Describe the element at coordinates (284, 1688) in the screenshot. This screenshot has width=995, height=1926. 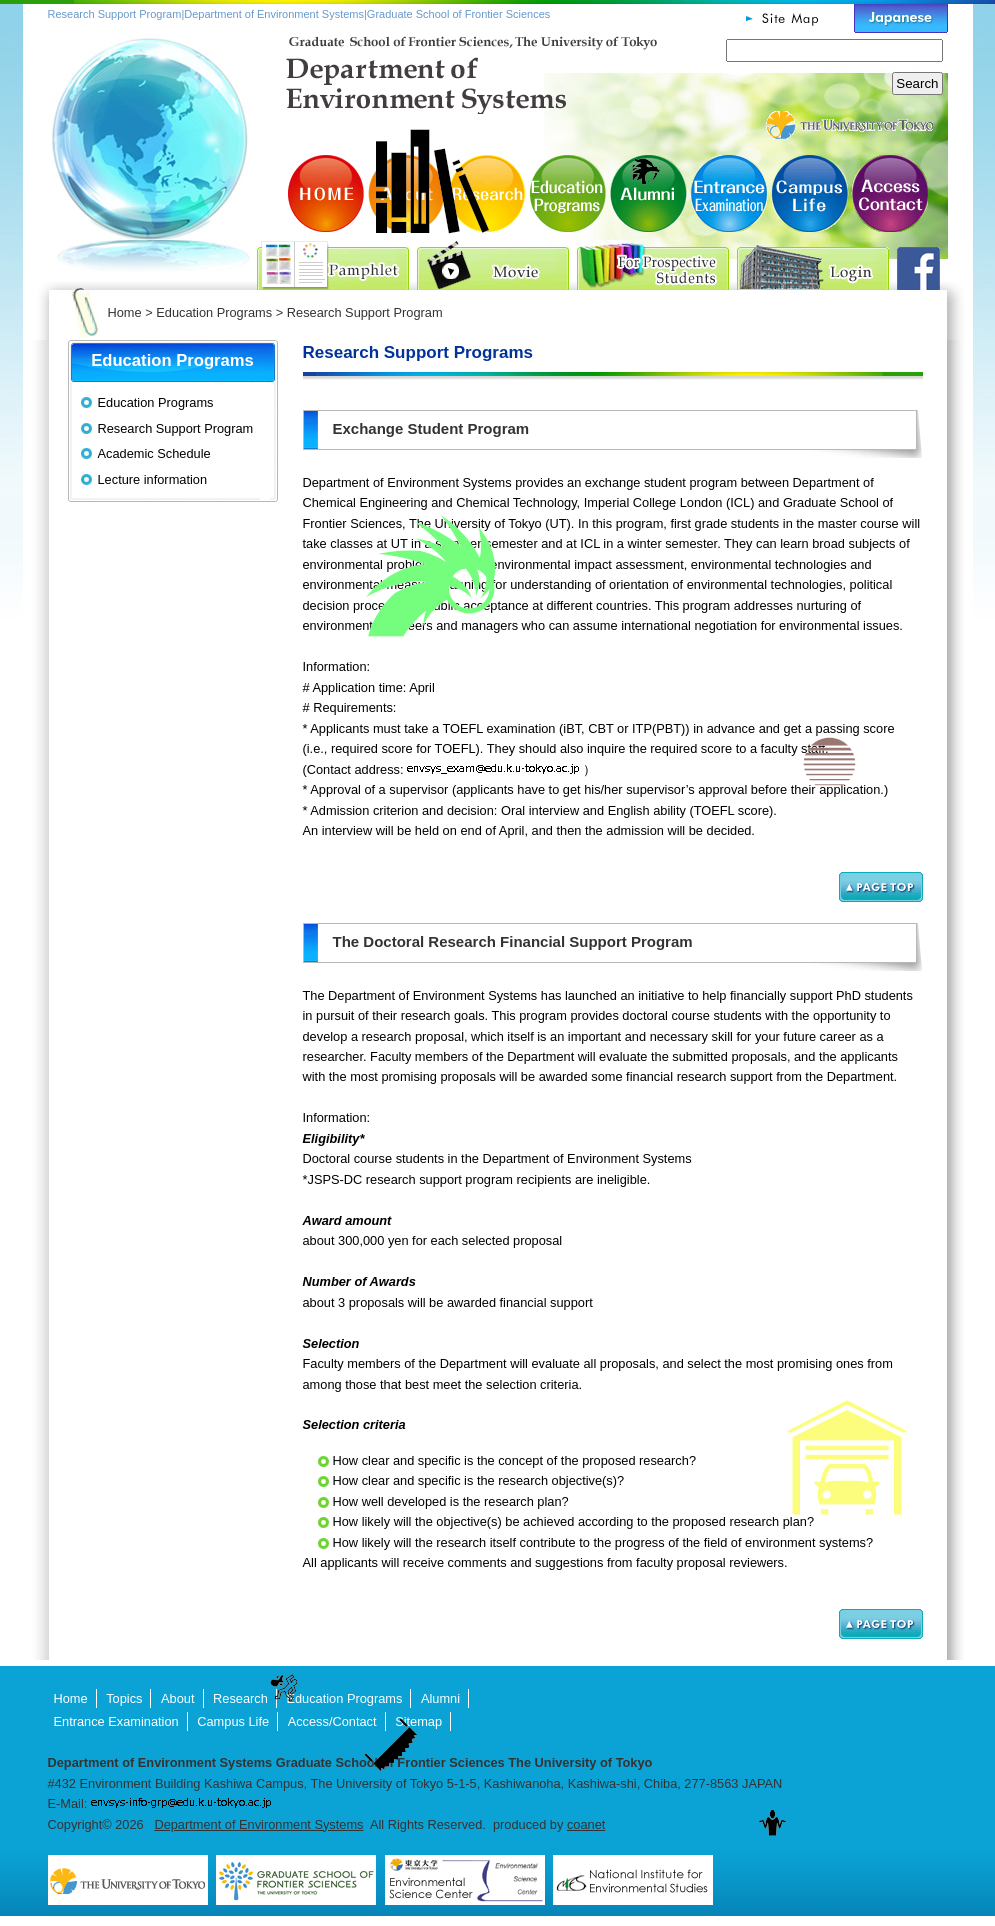
I see `indicates a crime scene or murder mystery game element` at that location.